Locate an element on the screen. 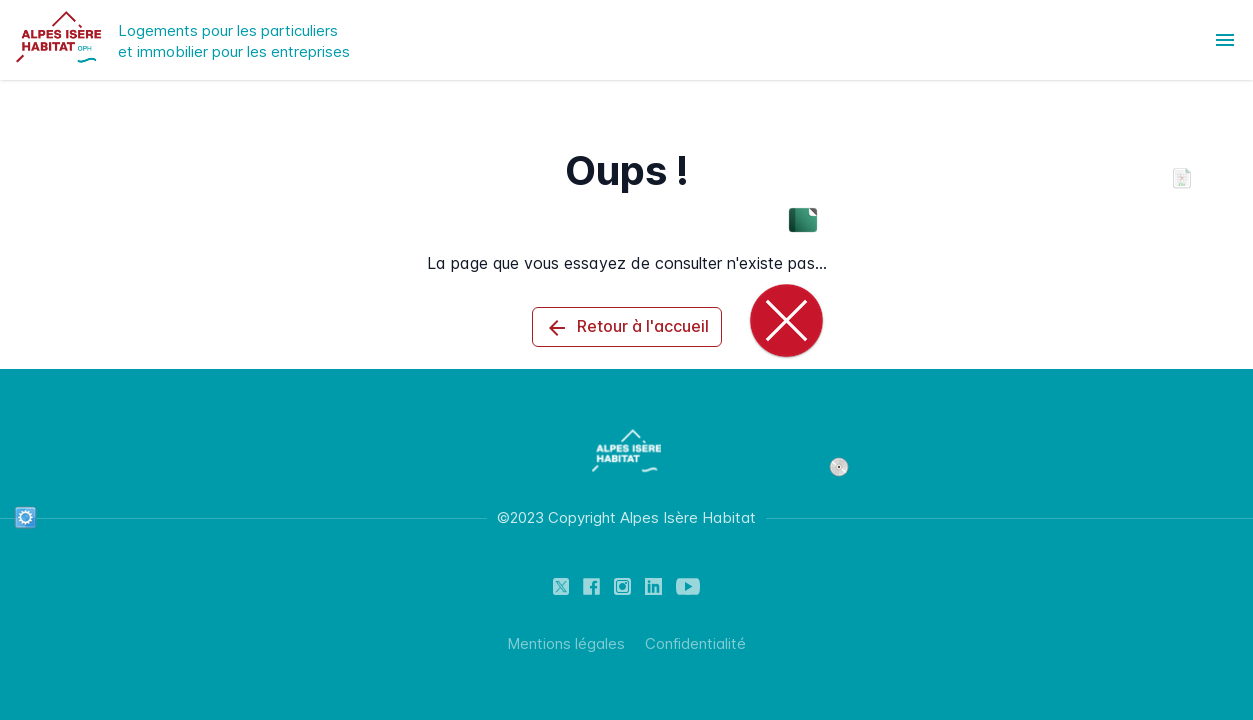 The height and width of the screenshot is (720, 1253). change your desktop wallpaper is located at coordinates (803, 219).